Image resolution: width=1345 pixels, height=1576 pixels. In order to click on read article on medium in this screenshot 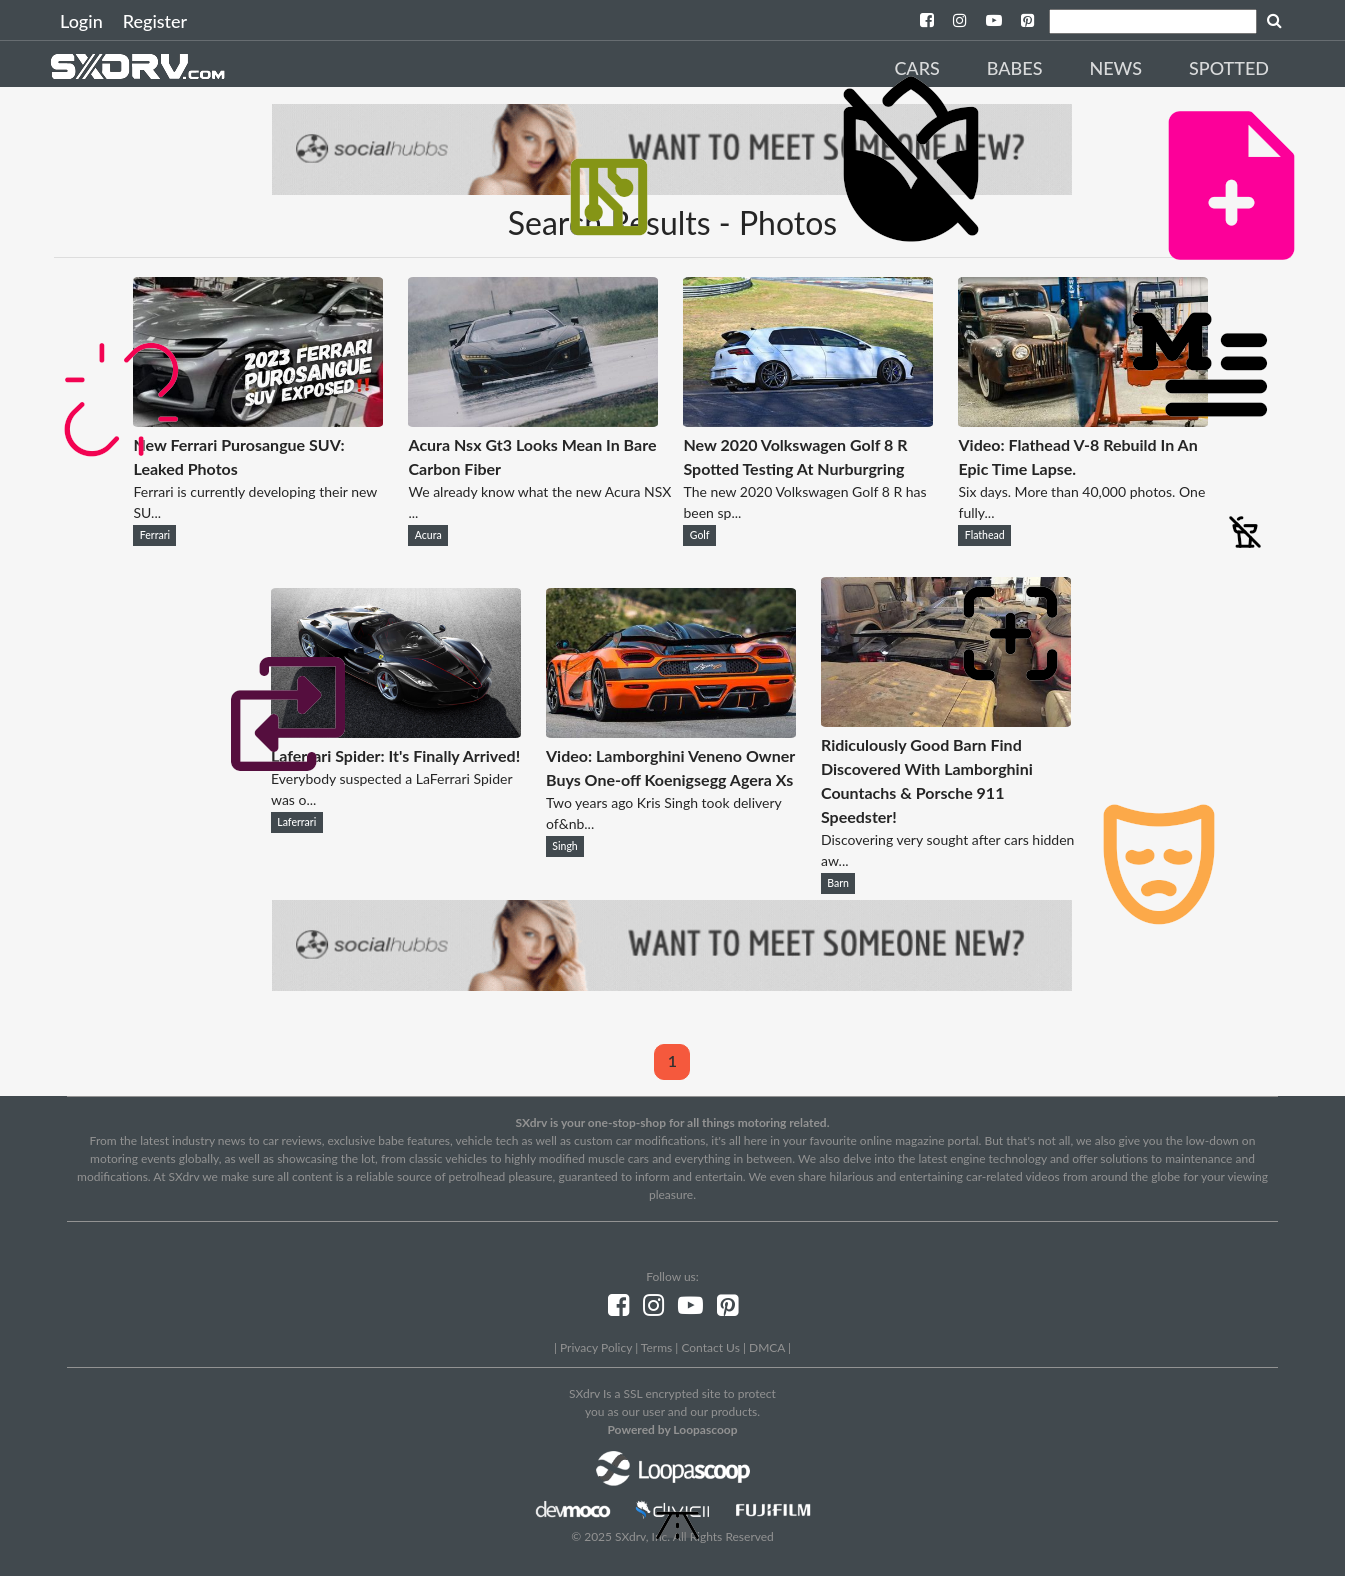, I will do `click(1200, 361)`.